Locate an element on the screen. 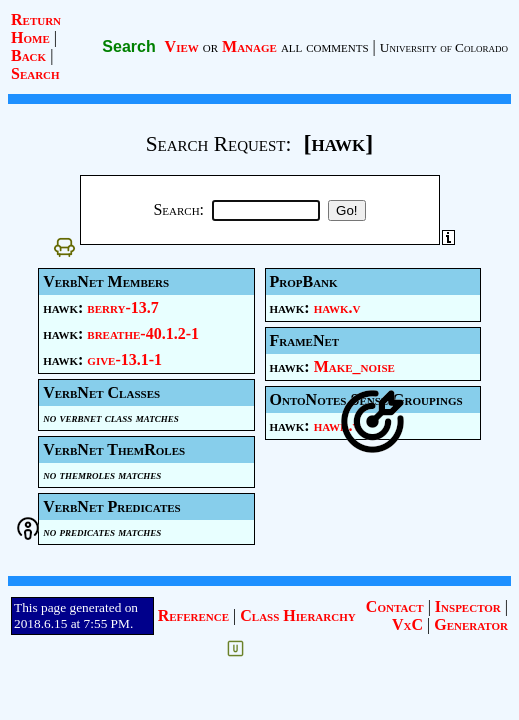  indicates underline text formatting option is located at coordinates (235, 648).